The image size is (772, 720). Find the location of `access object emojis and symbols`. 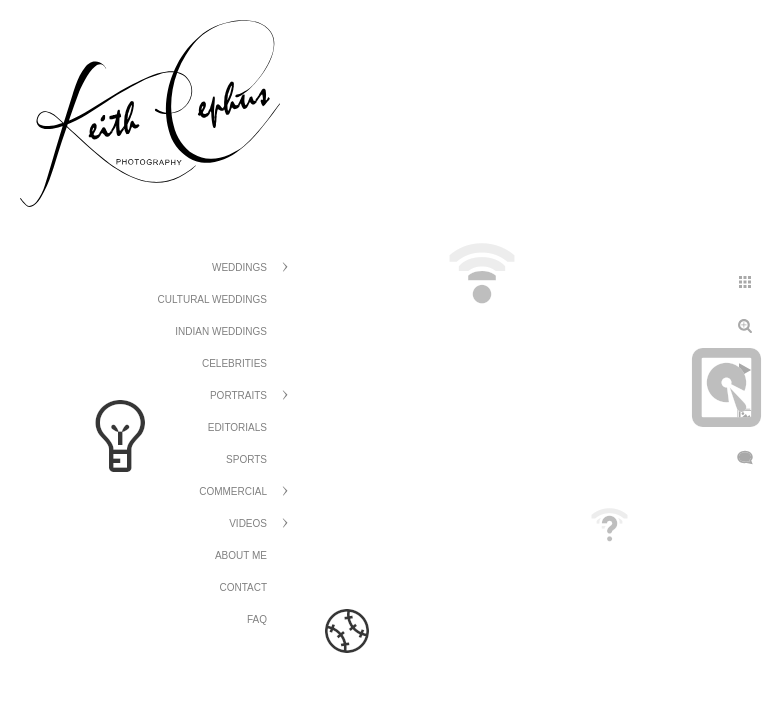

access object emojis and symbols is located at coordinates (118, 436).